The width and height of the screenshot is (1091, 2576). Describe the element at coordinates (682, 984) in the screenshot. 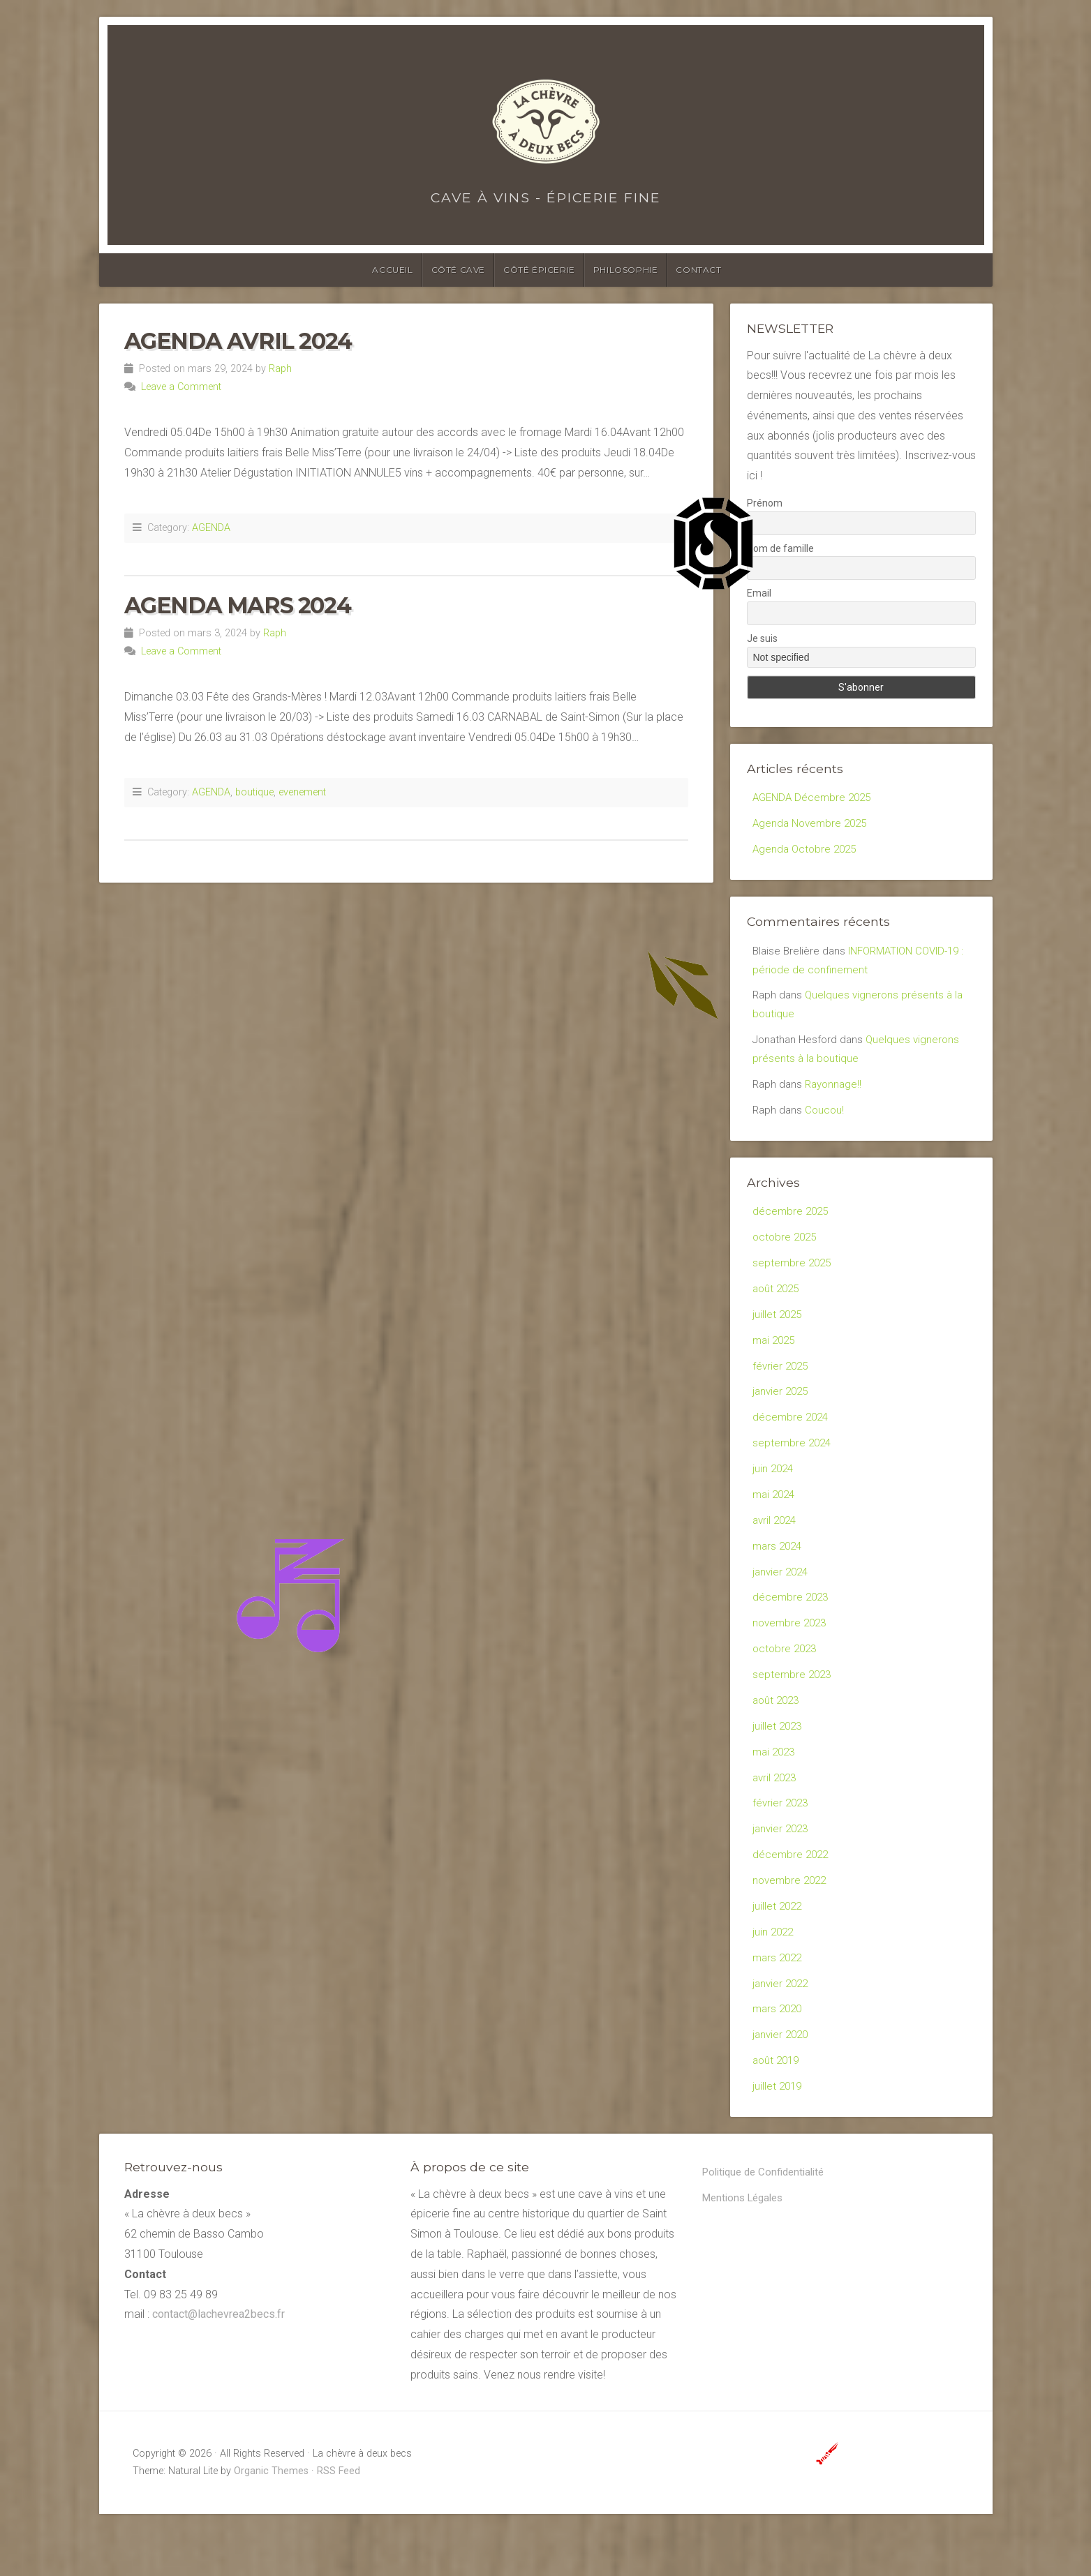

I see `collect or earn gems in a game` at that location.